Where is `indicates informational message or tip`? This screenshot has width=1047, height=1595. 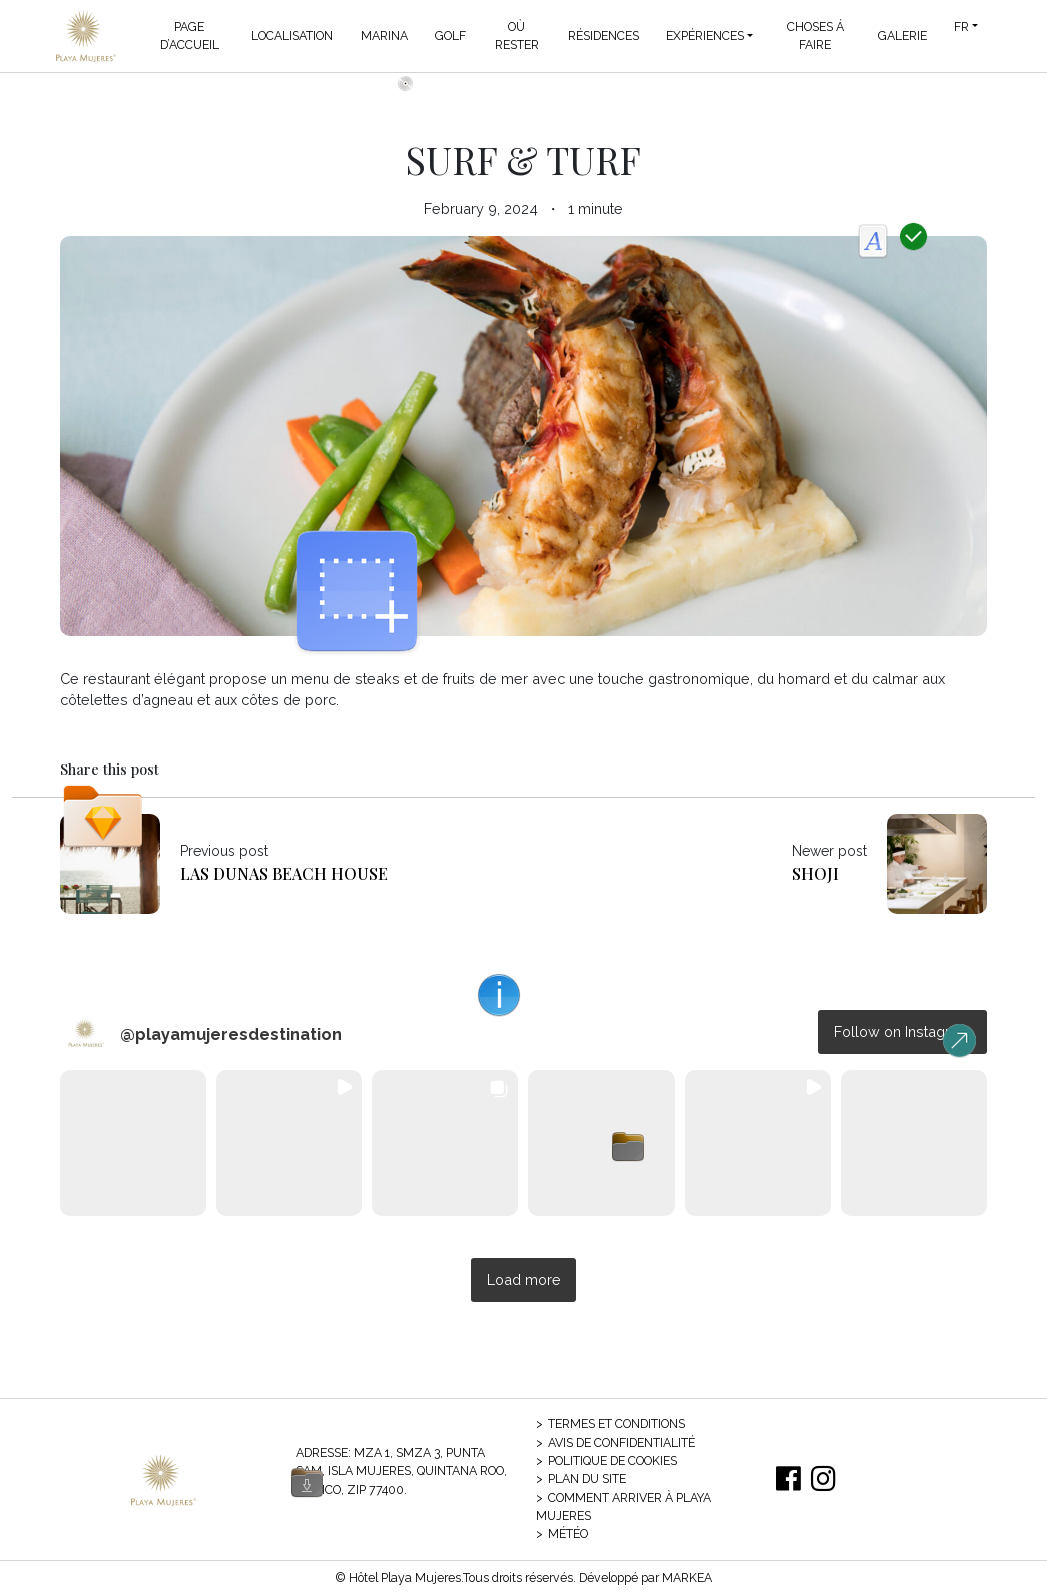
indicates informational message or tip is located at coordinates (499, 995).